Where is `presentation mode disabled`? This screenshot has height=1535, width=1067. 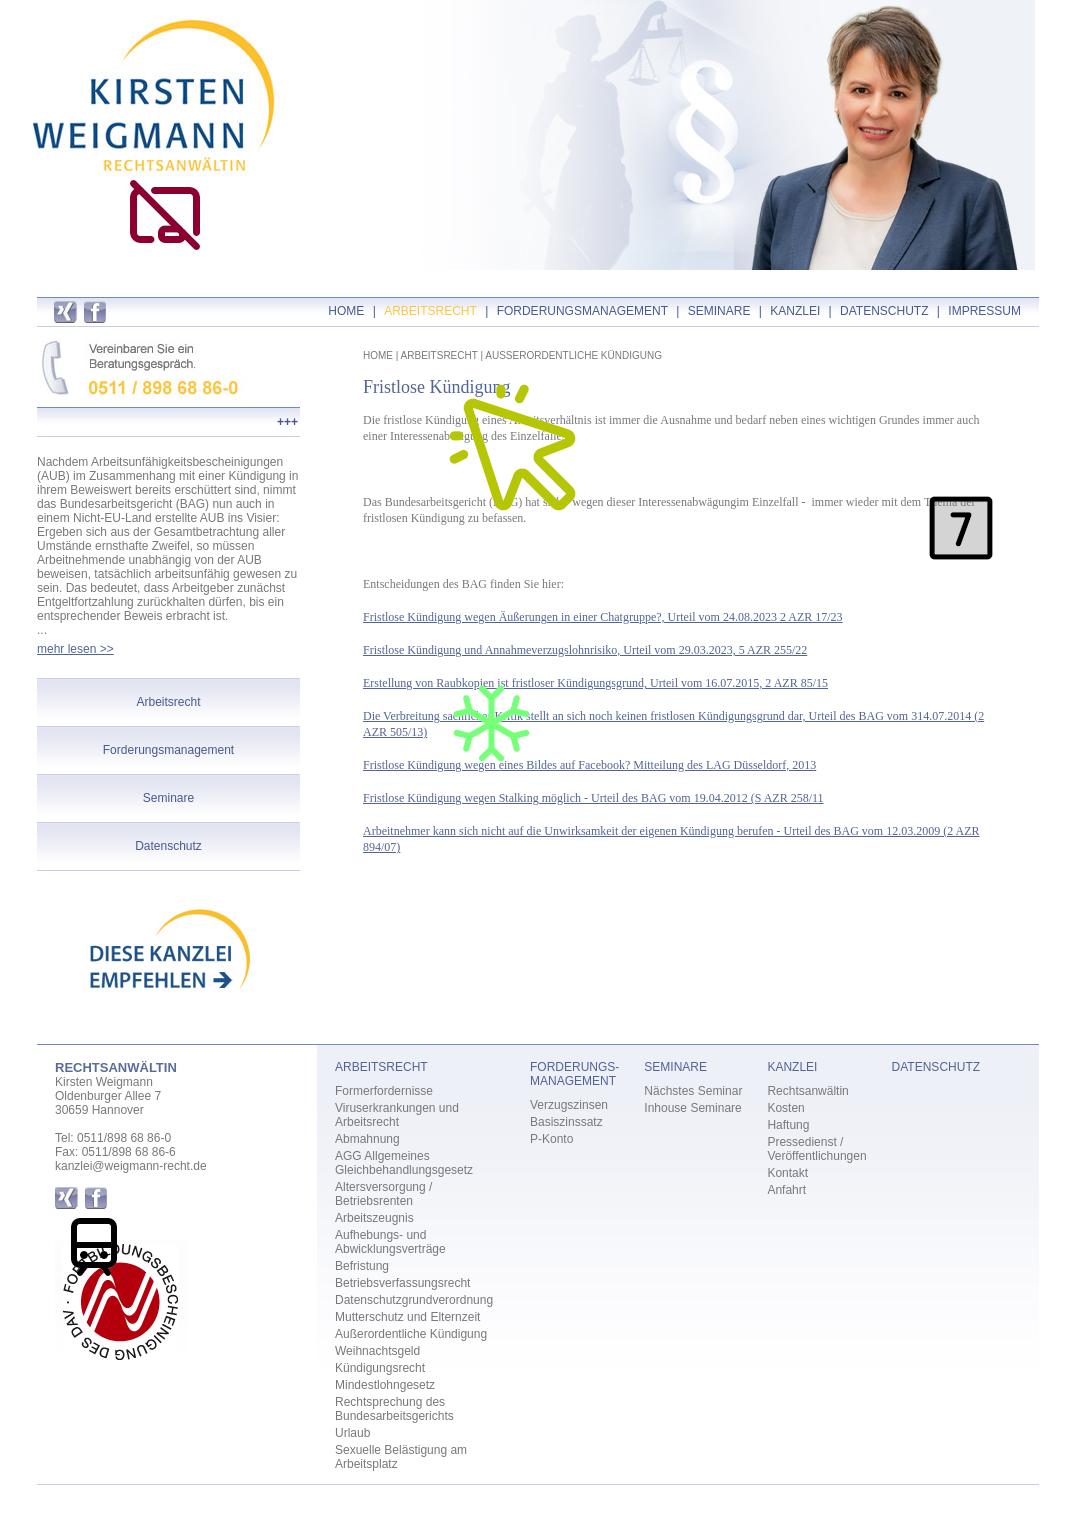 presentation mode disabled is located at coordinates (165, 215).